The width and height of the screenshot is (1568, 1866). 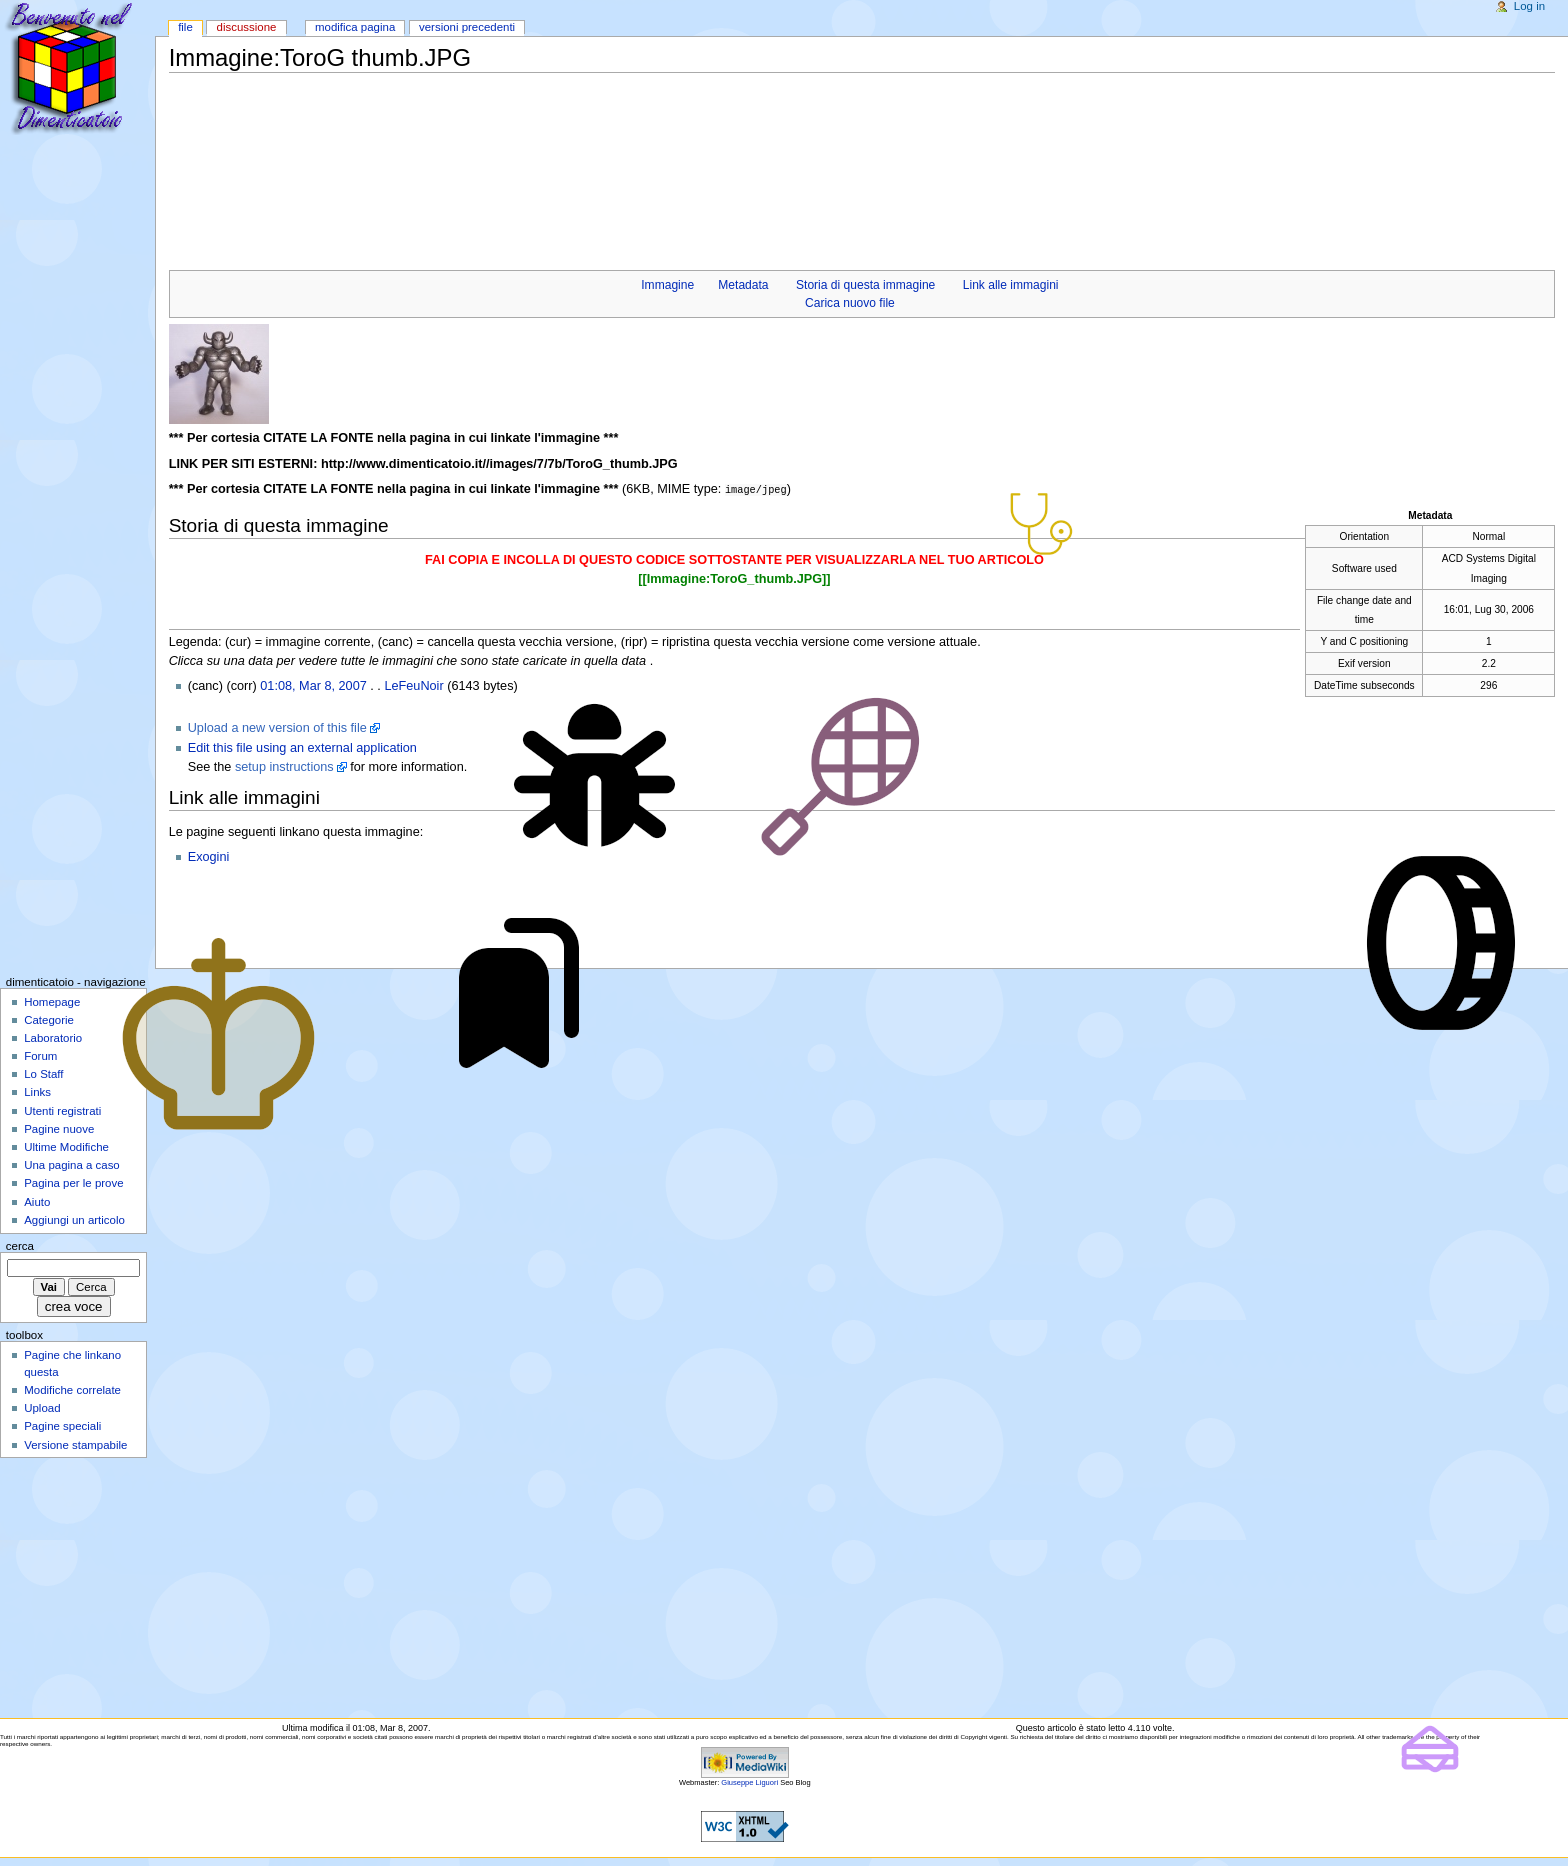 What do you see at coordinates (1036, 521) in the screenshot?
I see `access health or medical features` at bounding box center [1036, 521].